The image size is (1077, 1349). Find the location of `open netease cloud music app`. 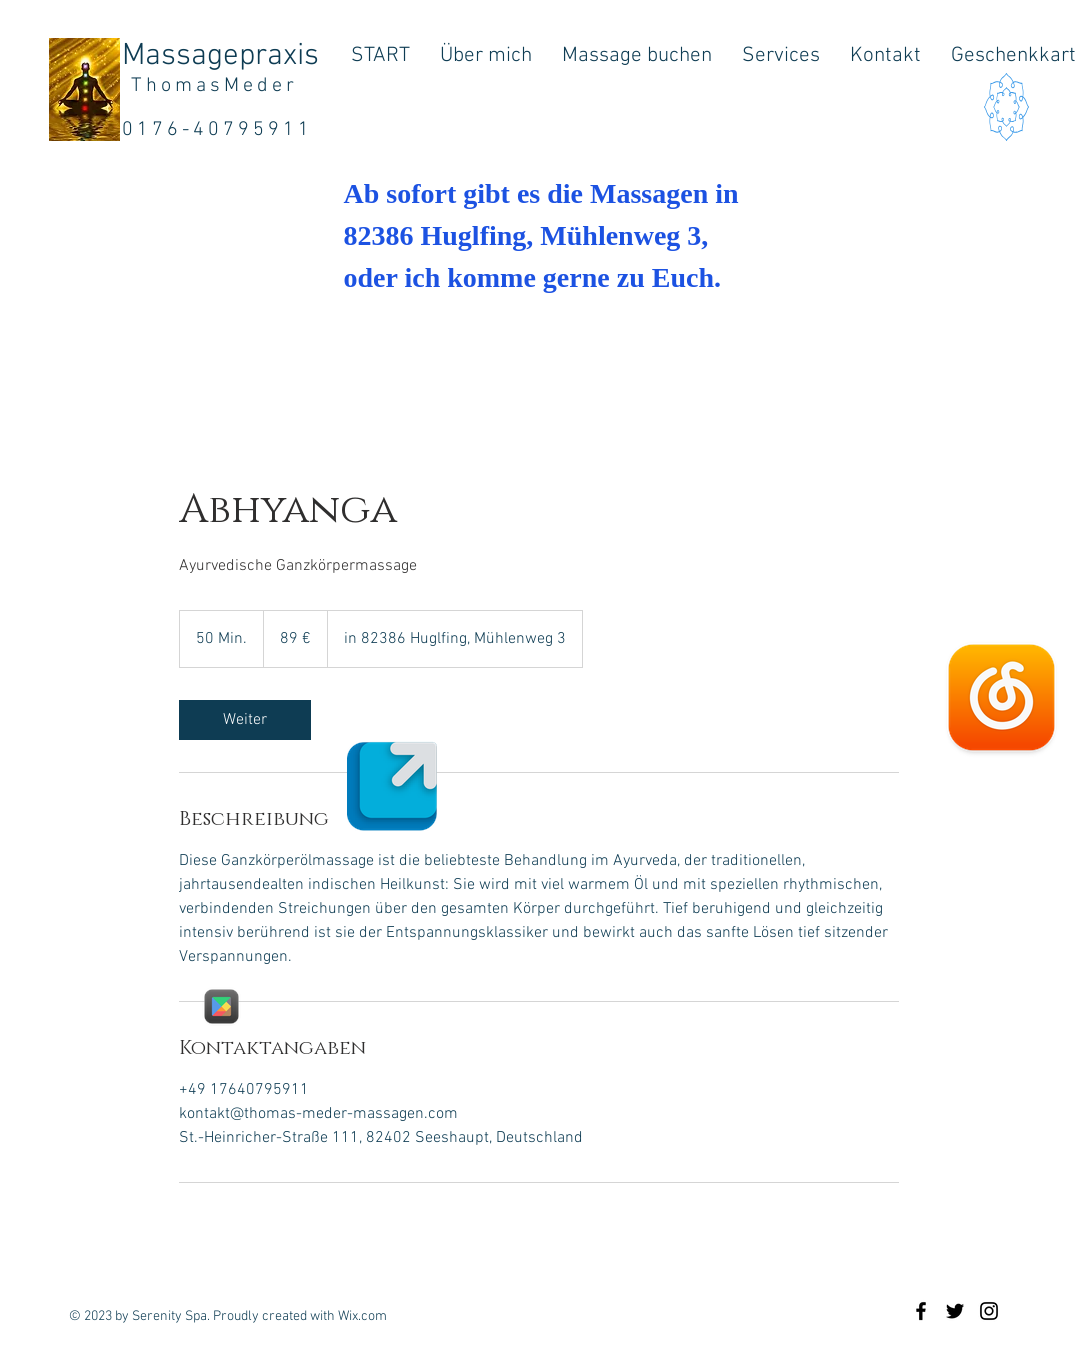

open netease cloud music app is located at coordinates (1001, 697).